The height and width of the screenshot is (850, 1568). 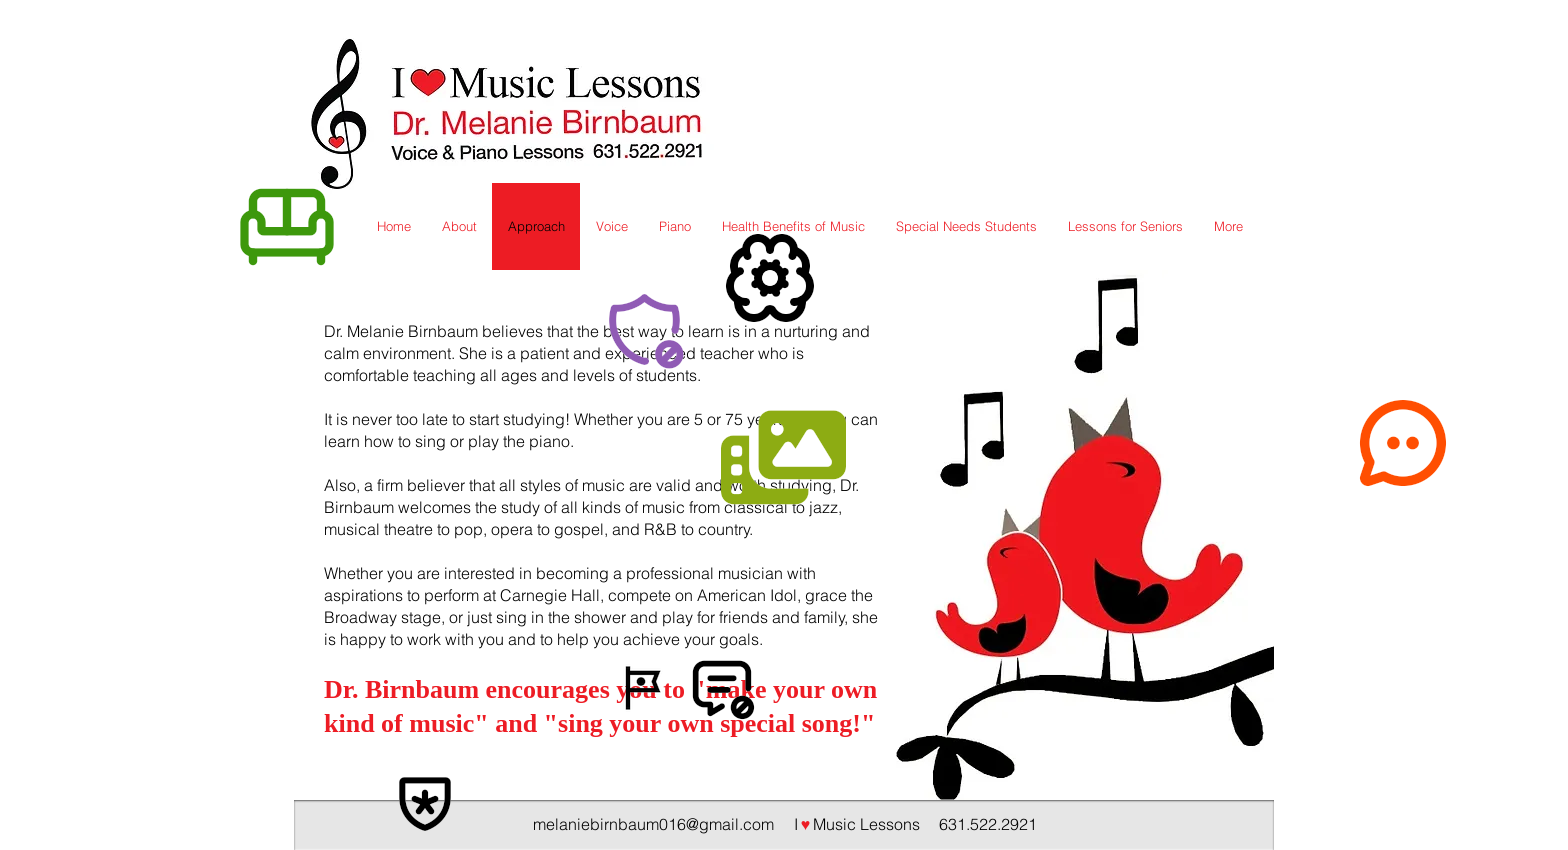 I want to click on cancel or delete a message, so click(x=722, y=687).